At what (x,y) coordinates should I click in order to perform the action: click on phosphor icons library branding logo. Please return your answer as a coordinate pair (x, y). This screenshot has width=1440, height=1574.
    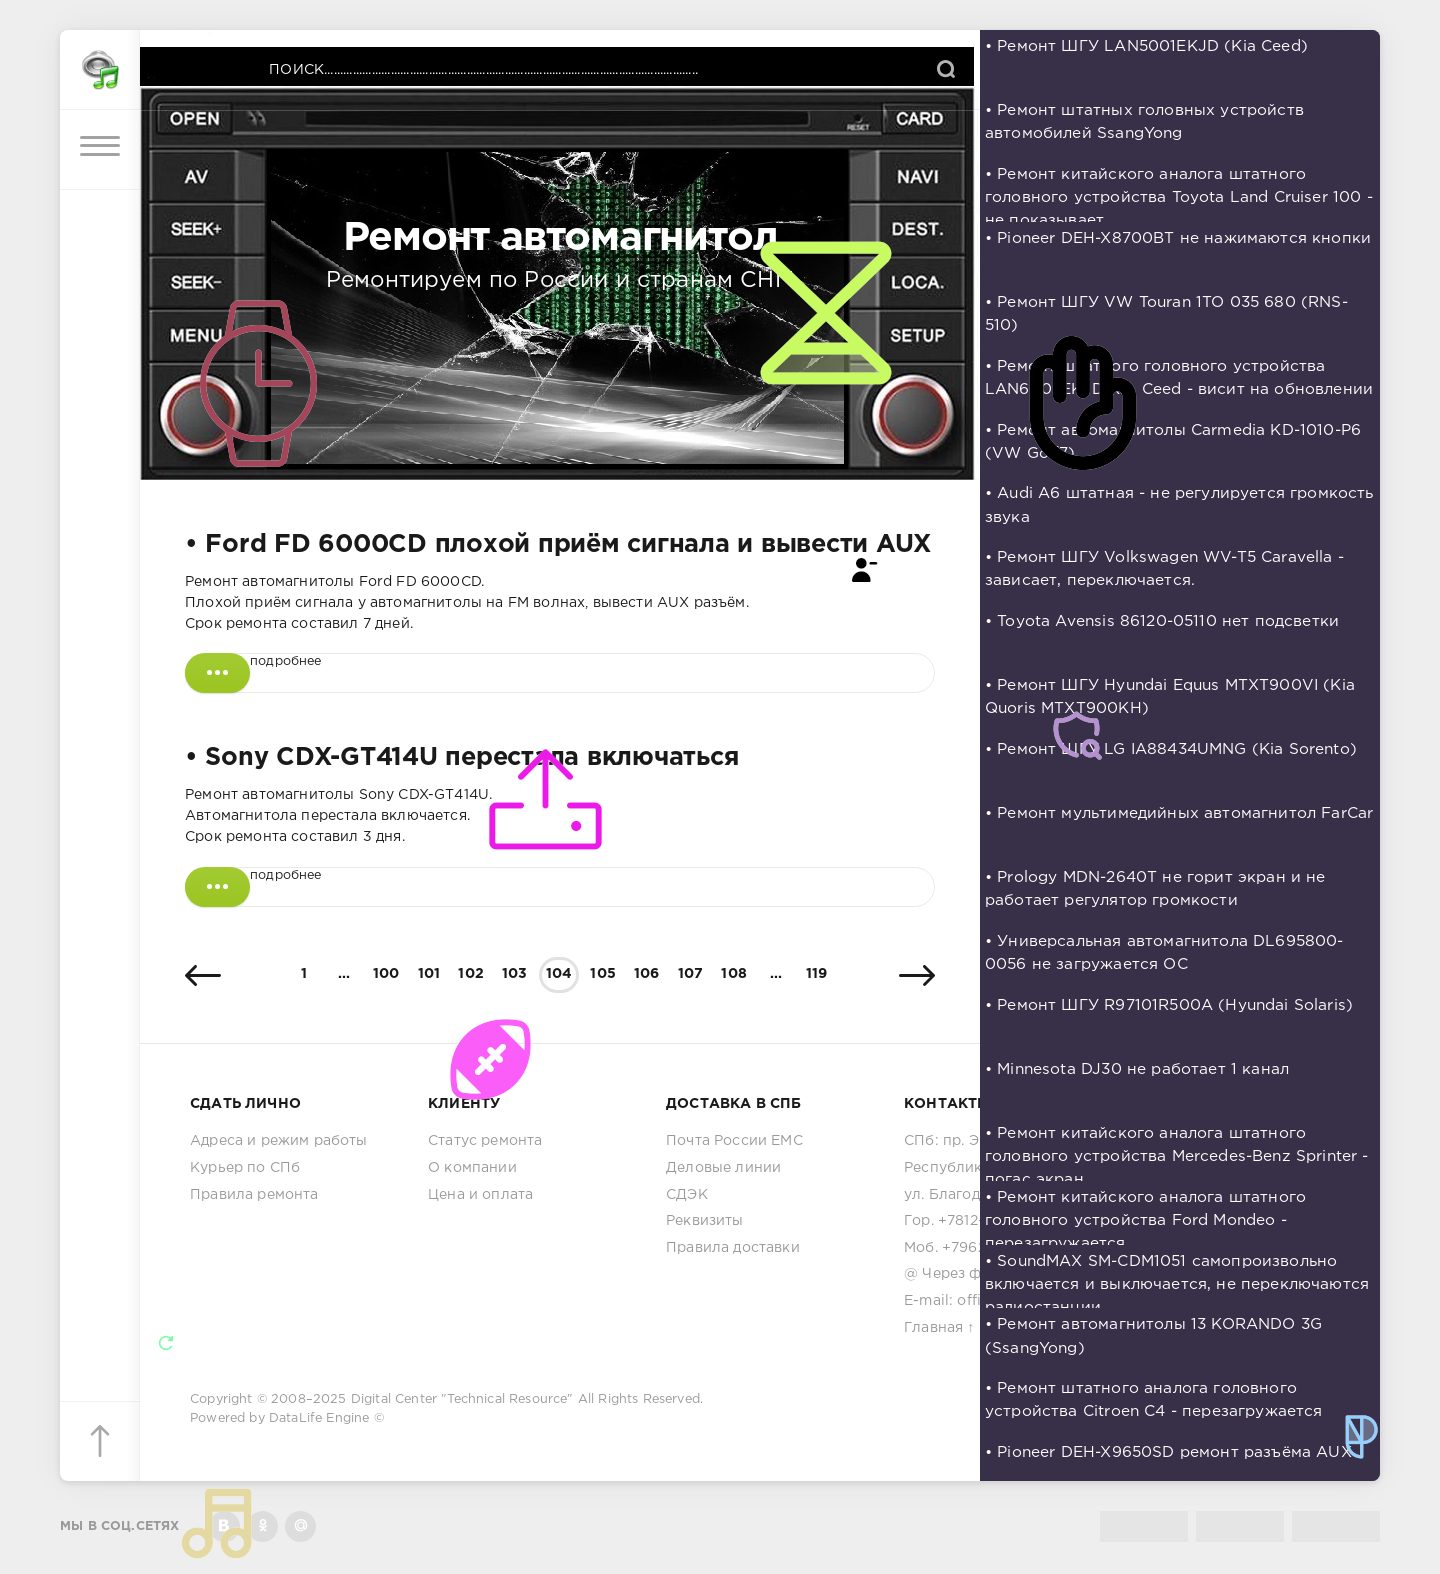
    Looking at the image, I should click on (1358, 1434).